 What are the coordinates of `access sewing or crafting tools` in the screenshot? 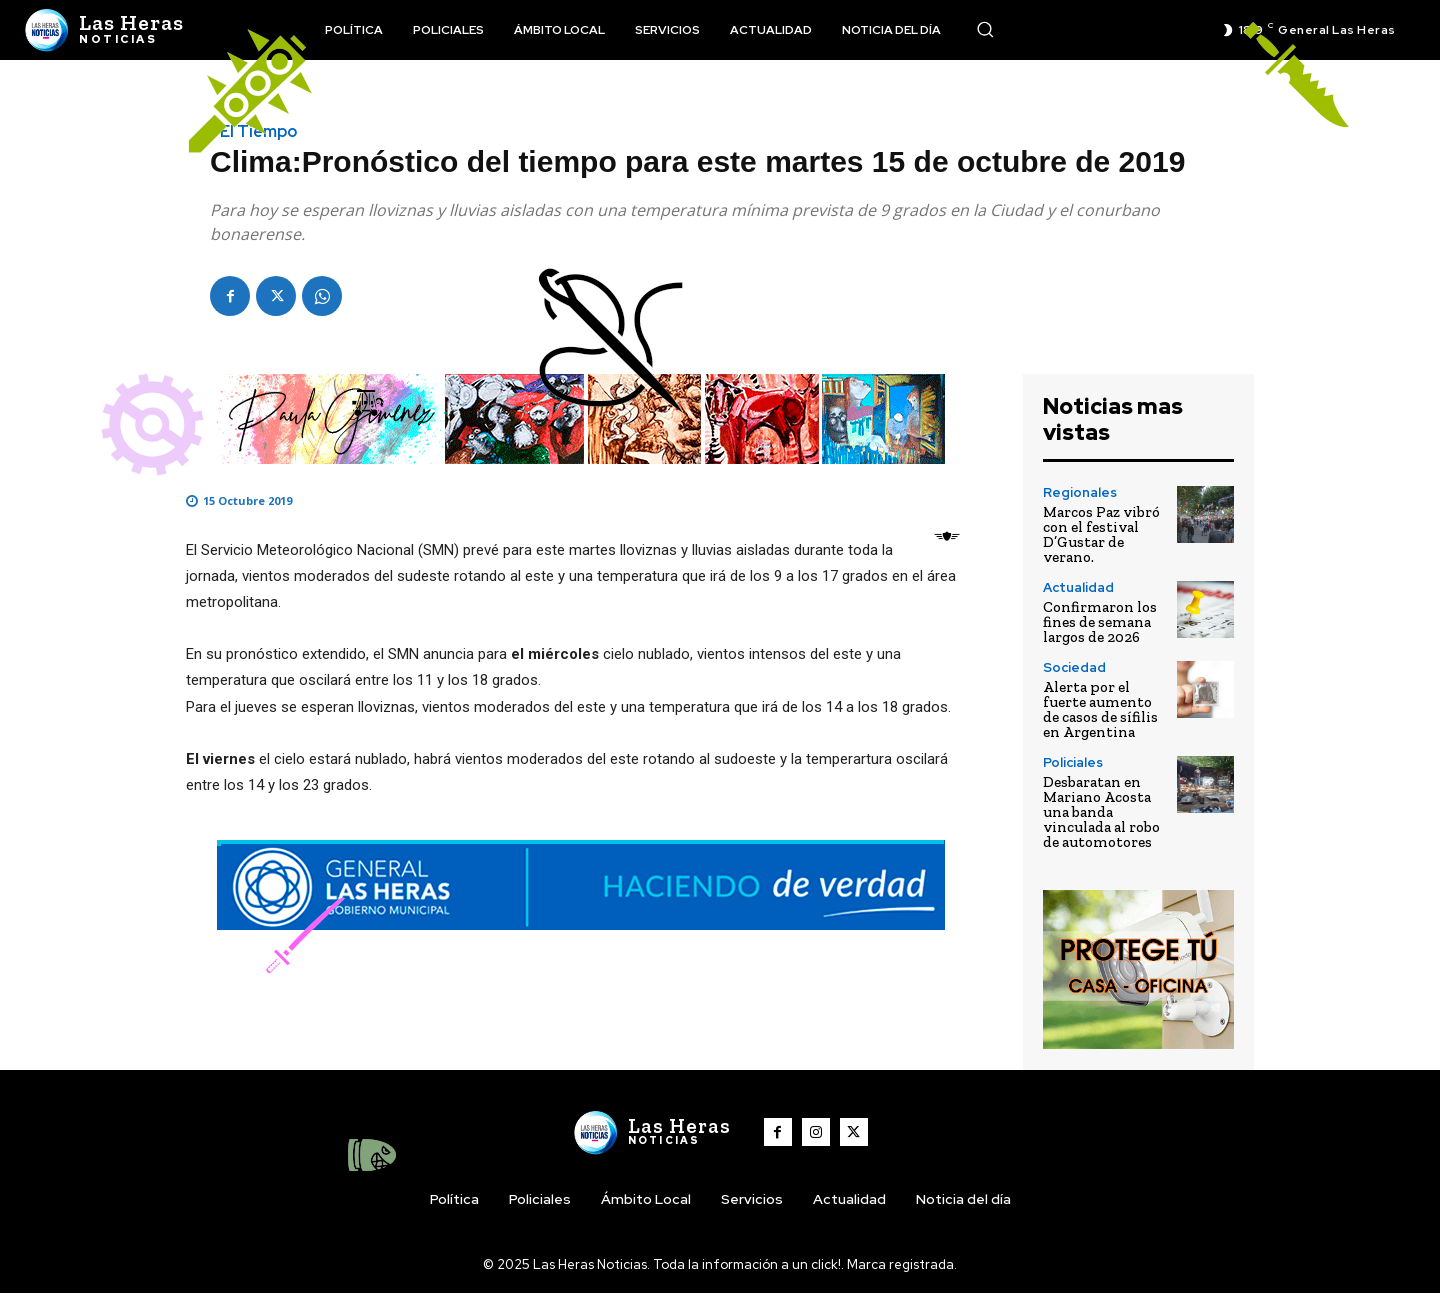 It's located at (610, 340).